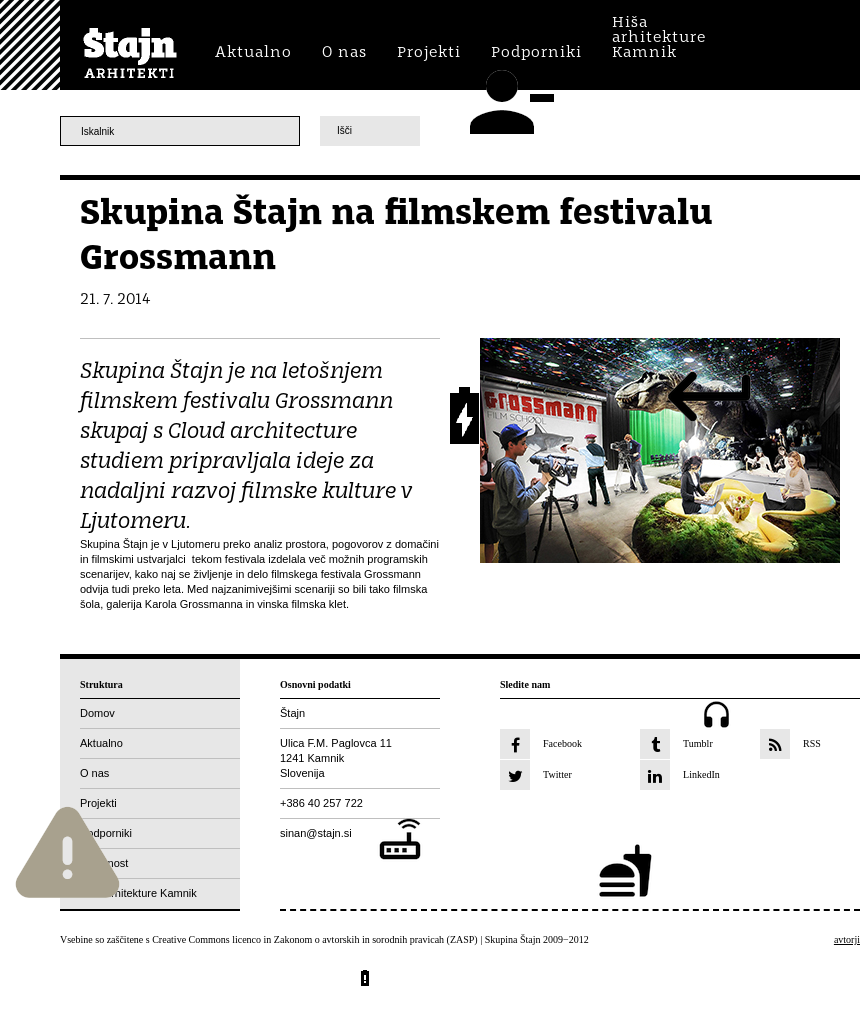 Image resolution: width=860 pixels, height=1011 pixels. Describe the element at coordinates (710, 396) in the screenshot. I see `submit or confirm text input` at that location.